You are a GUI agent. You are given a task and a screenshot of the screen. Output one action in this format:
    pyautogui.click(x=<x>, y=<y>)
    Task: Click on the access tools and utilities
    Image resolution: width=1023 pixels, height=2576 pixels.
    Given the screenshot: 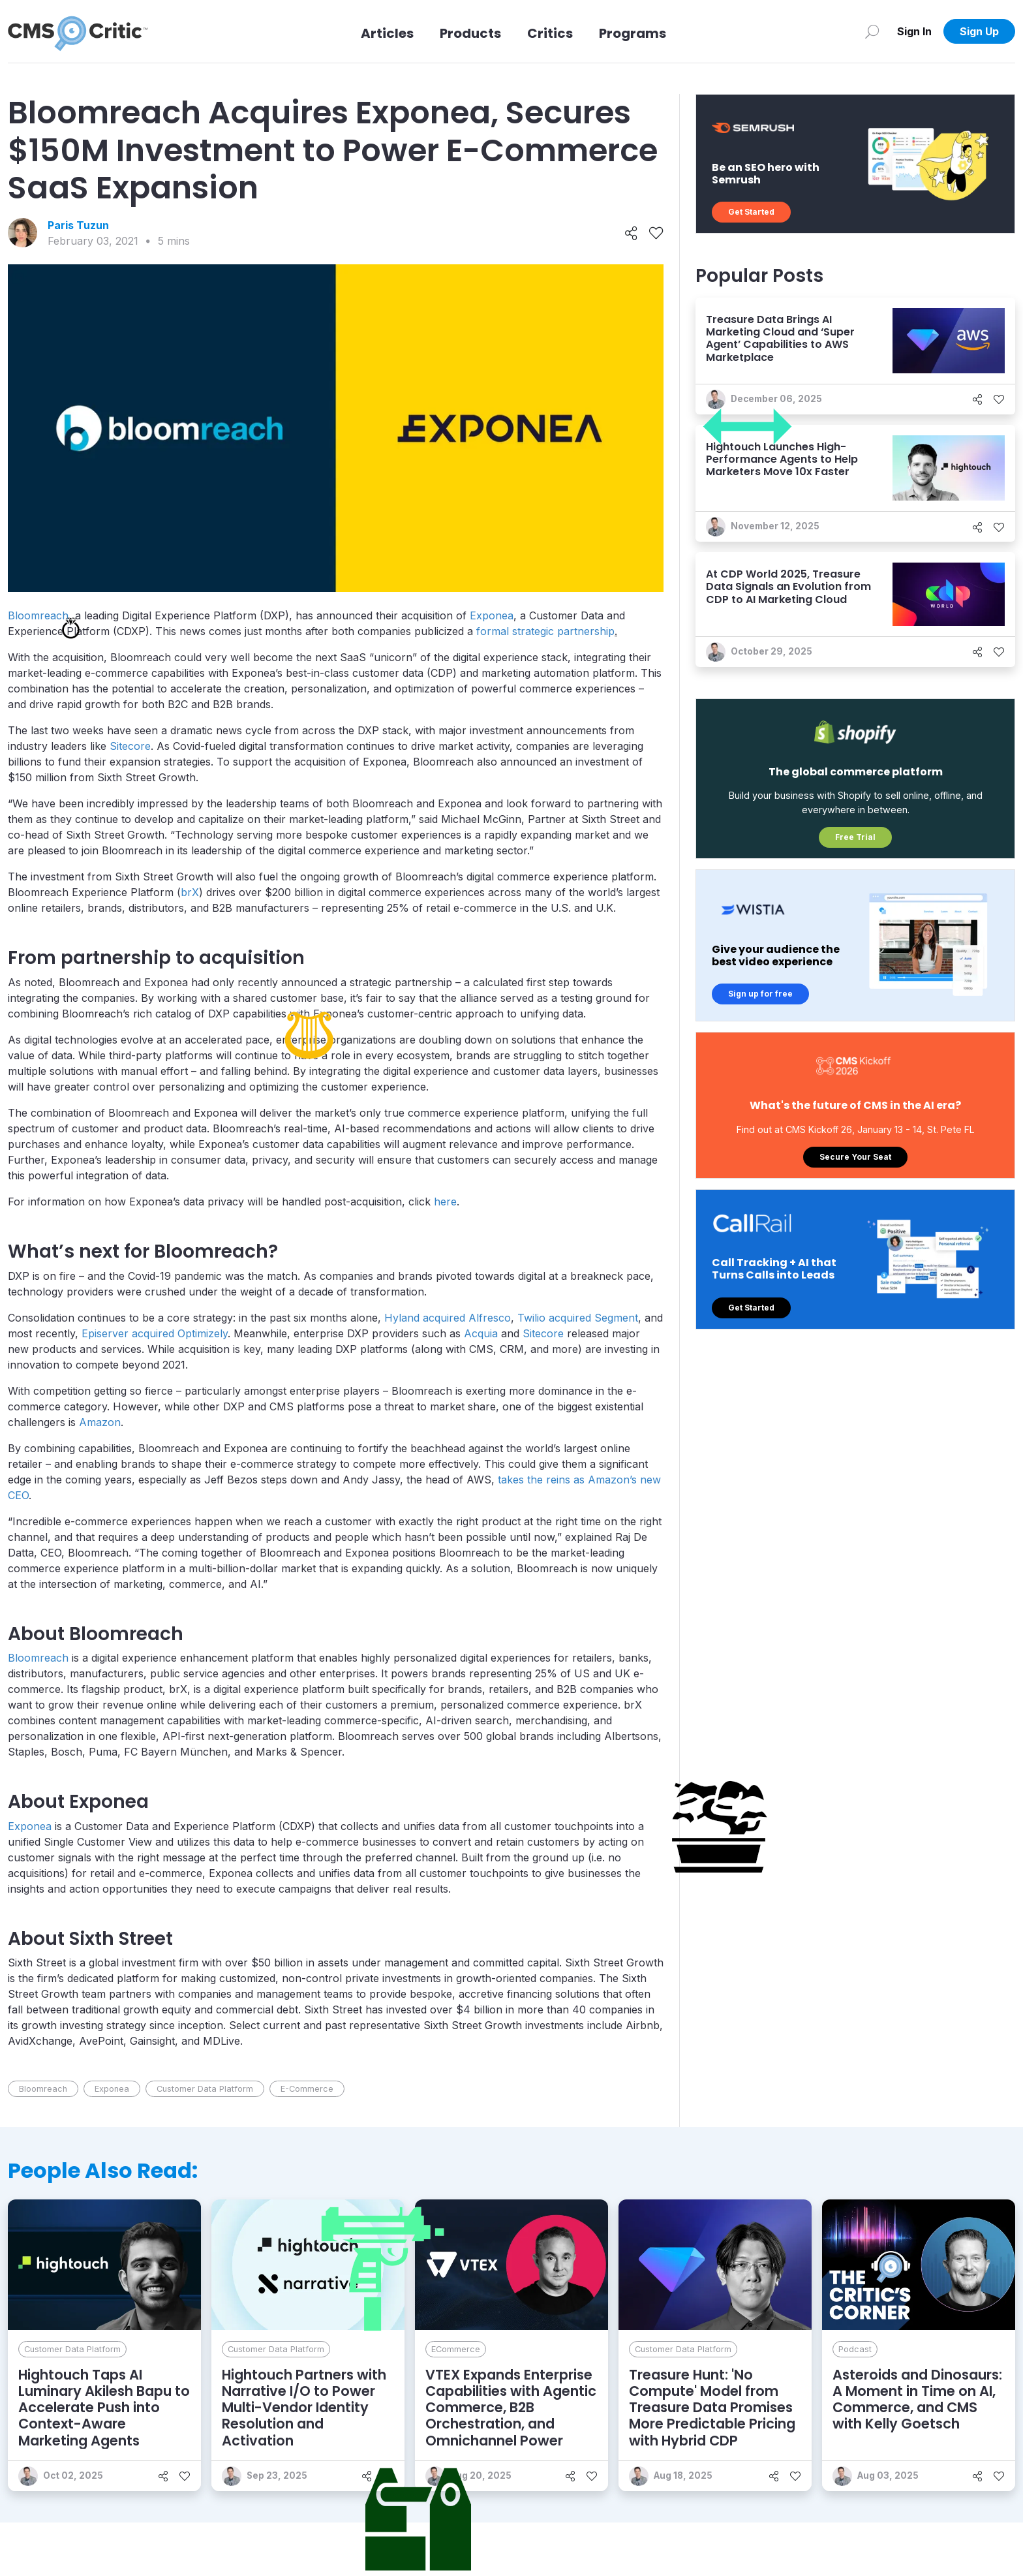 What is the action you would take?
    pyautogui.click(x=418, y=2515)
    